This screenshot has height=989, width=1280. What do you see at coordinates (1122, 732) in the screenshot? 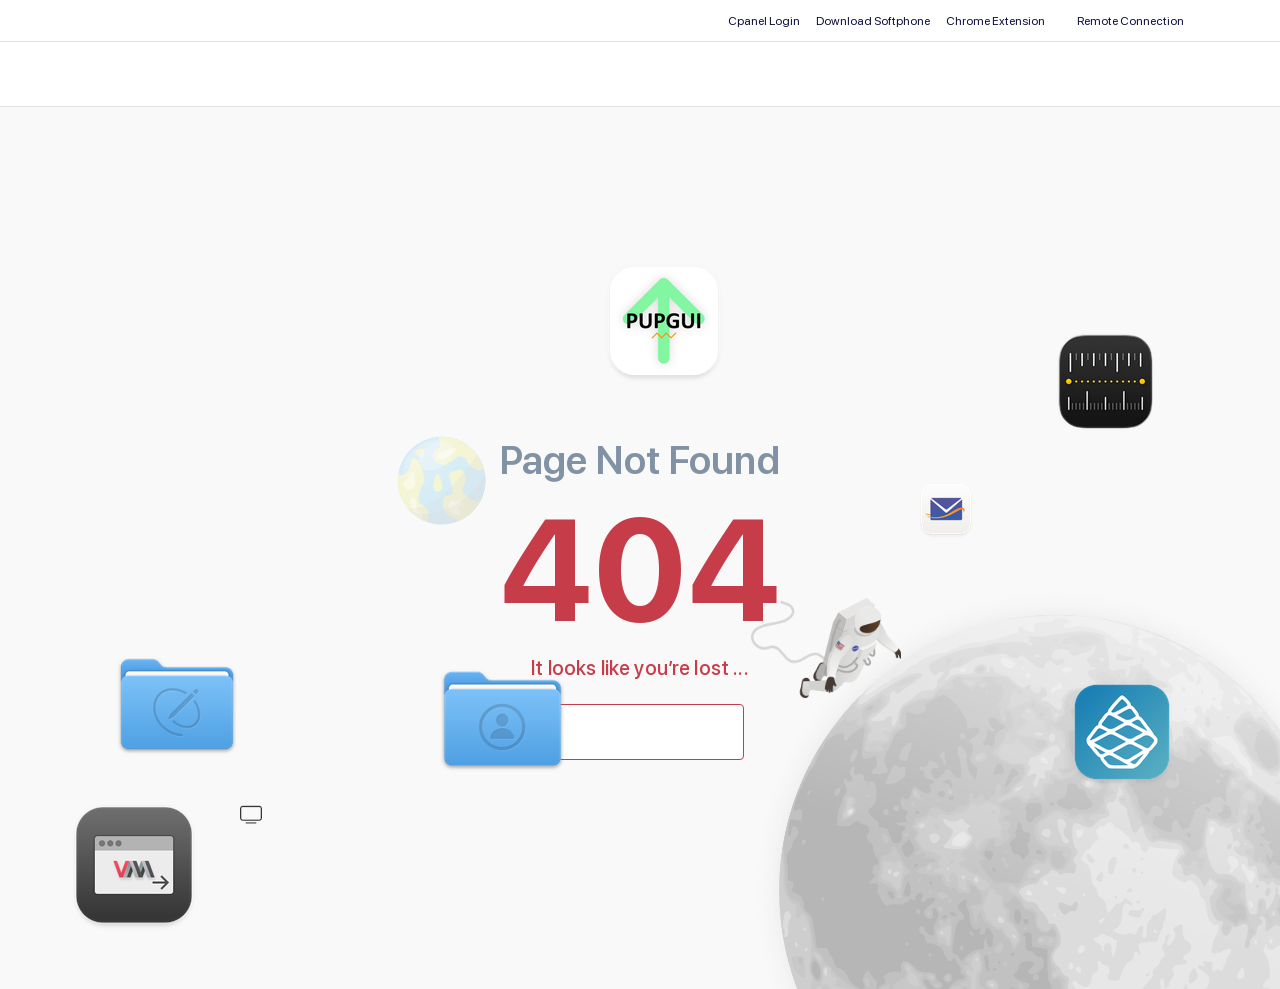
I see `open Pinegrow web editor application` at bounding box center [1122, 732].